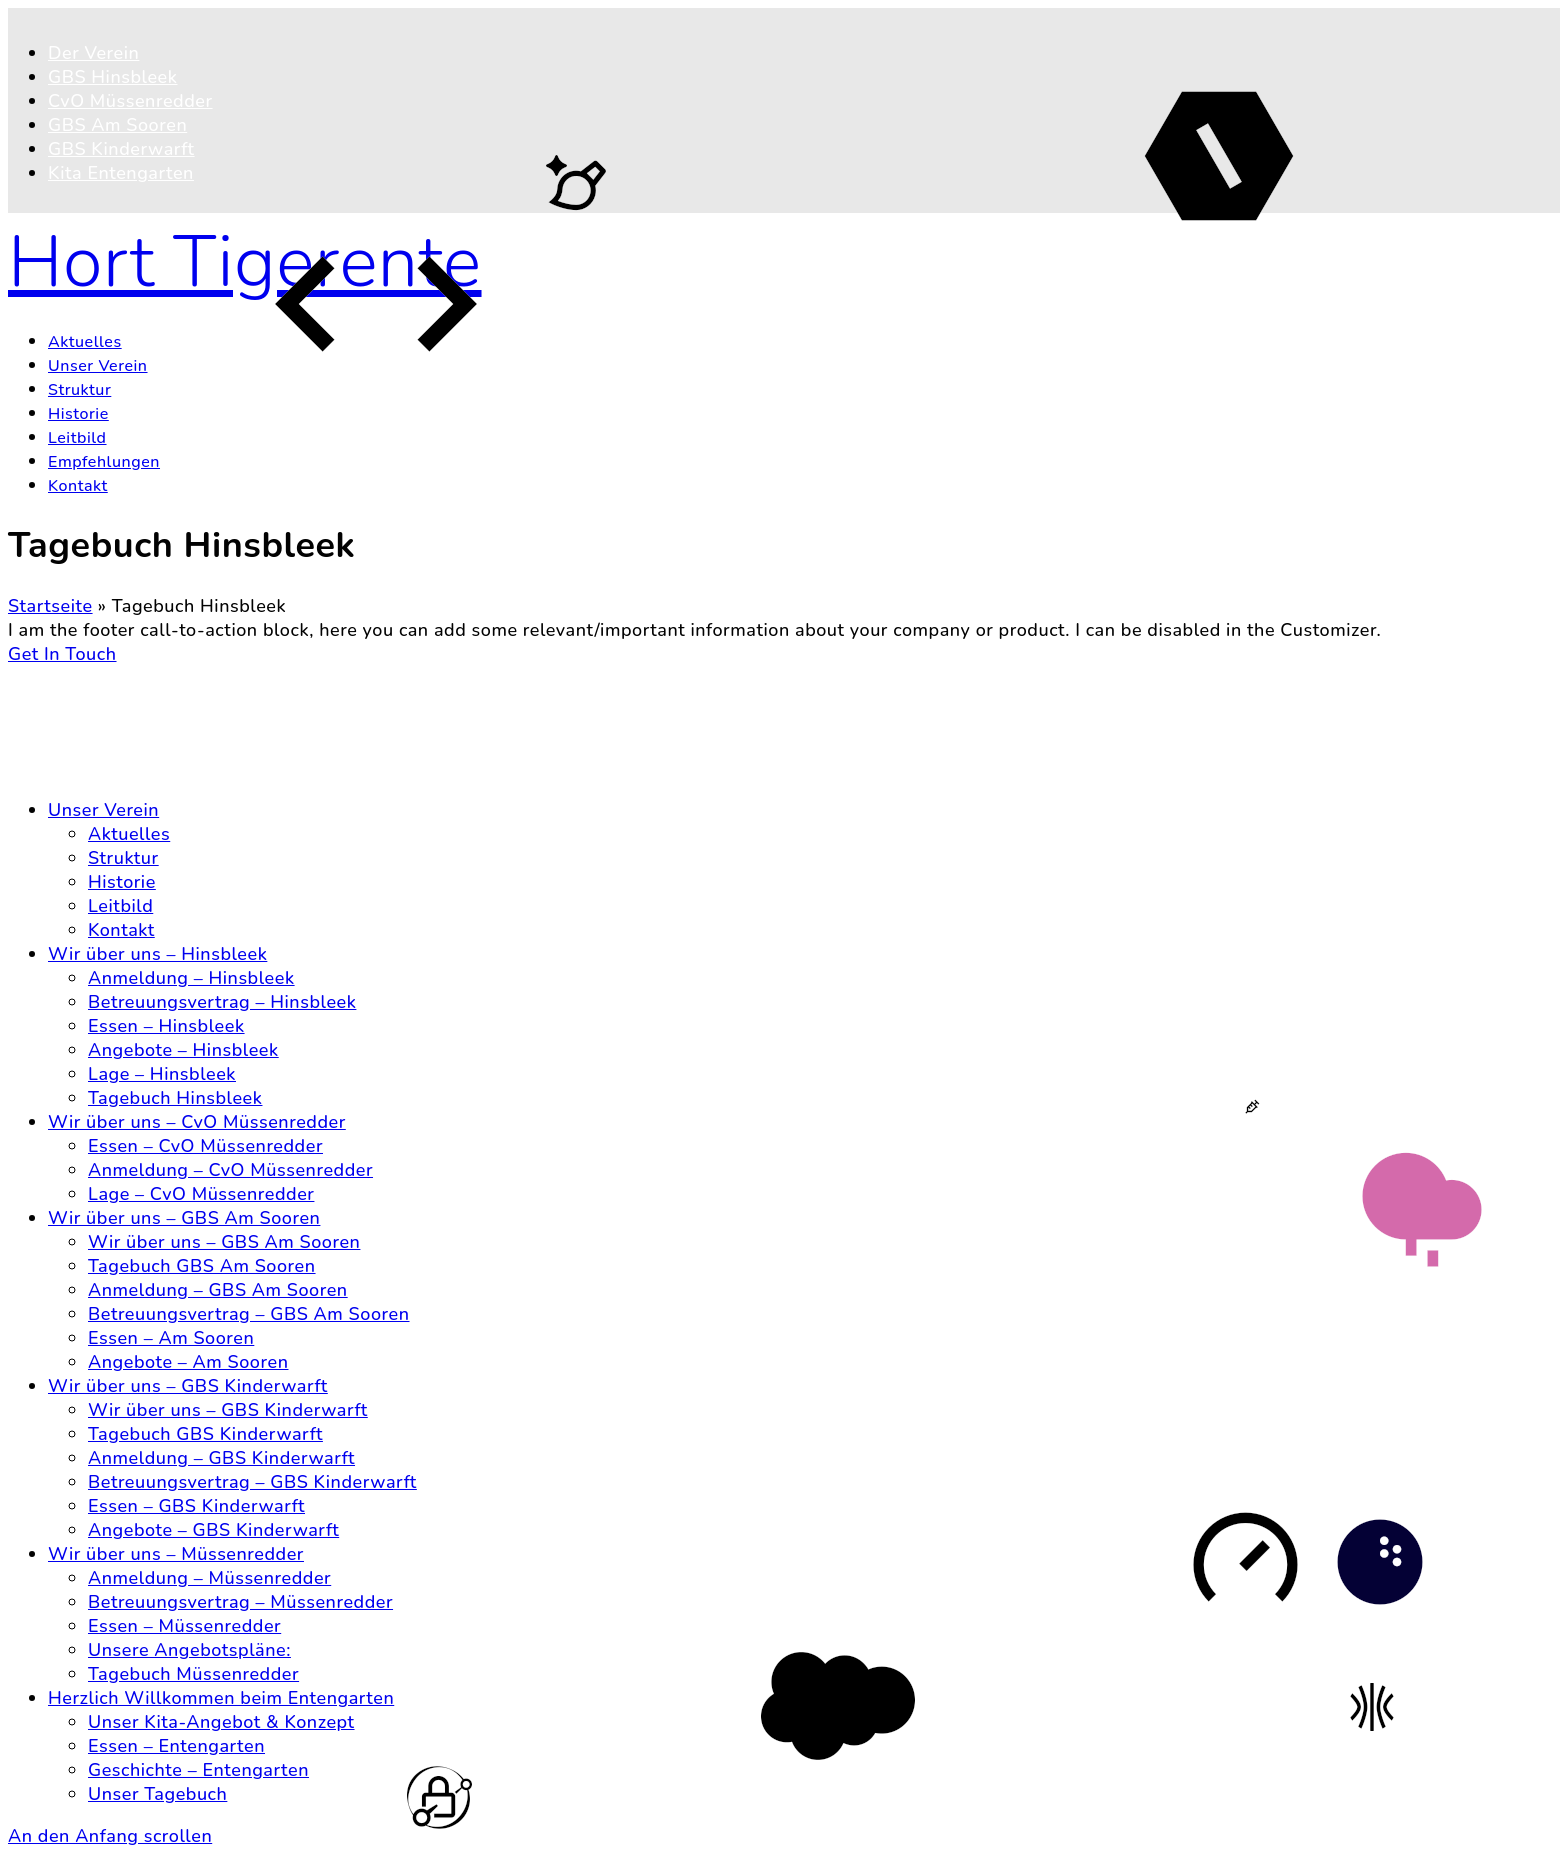 This screenshot has height=1856, width=1568. What do you see at coordinates (838, 1706) in the screenshot?
I see `open Salesforce CRM app` at bounding box center [838, 1706].